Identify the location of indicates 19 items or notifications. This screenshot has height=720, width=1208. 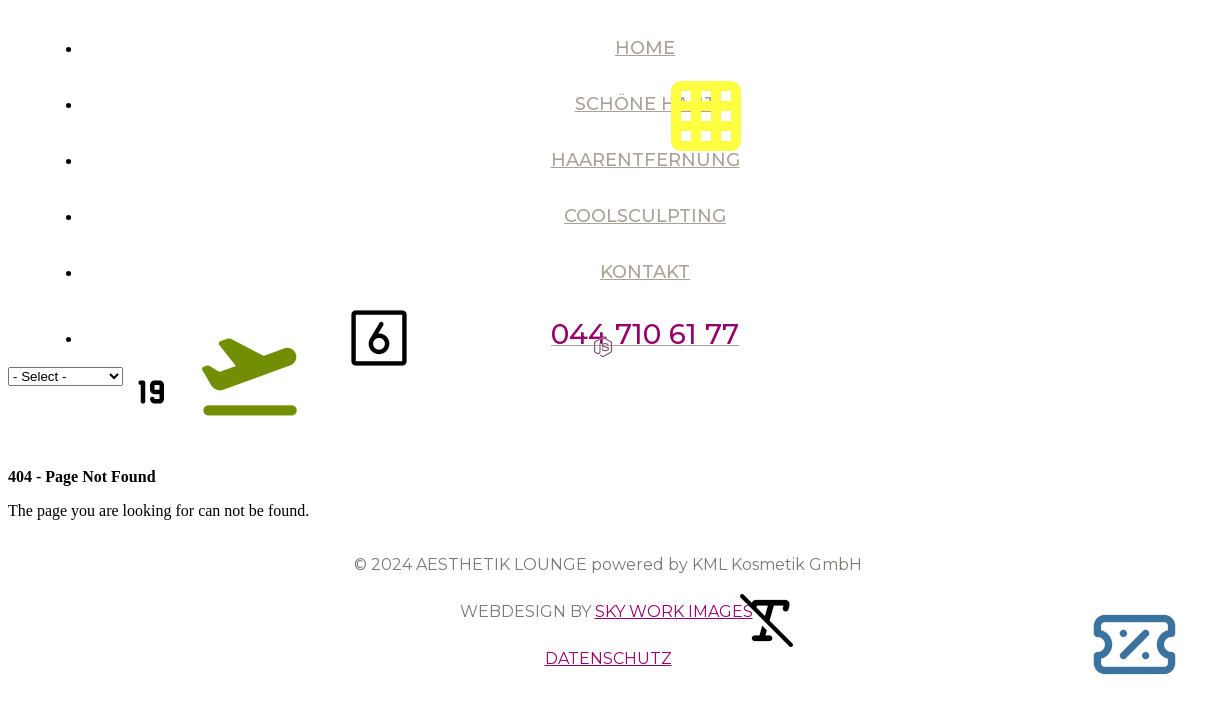
(150, 392).